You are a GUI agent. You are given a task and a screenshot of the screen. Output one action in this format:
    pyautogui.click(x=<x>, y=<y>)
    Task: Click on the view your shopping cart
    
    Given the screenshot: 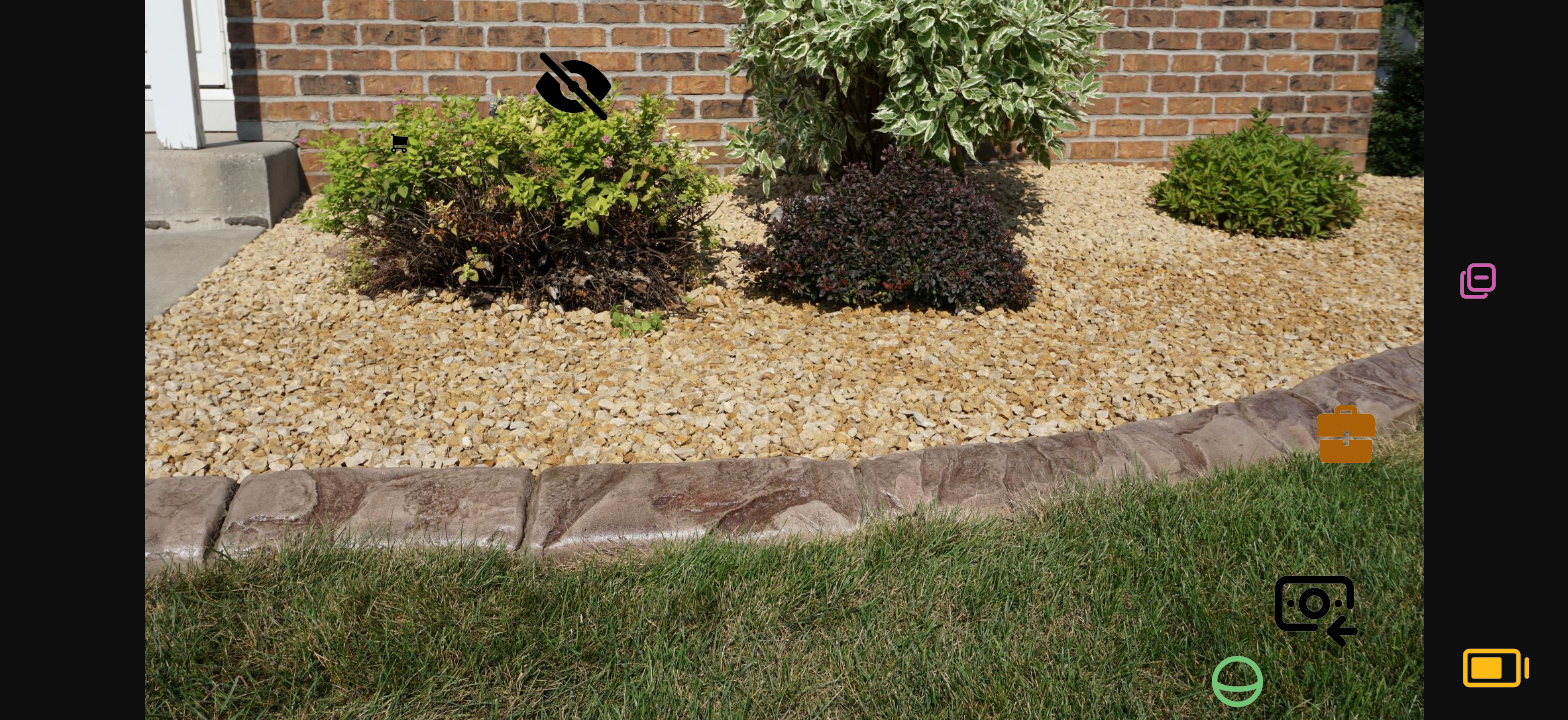 What is the action you would take?
    pyautogui.click(x=399, y=143)
    